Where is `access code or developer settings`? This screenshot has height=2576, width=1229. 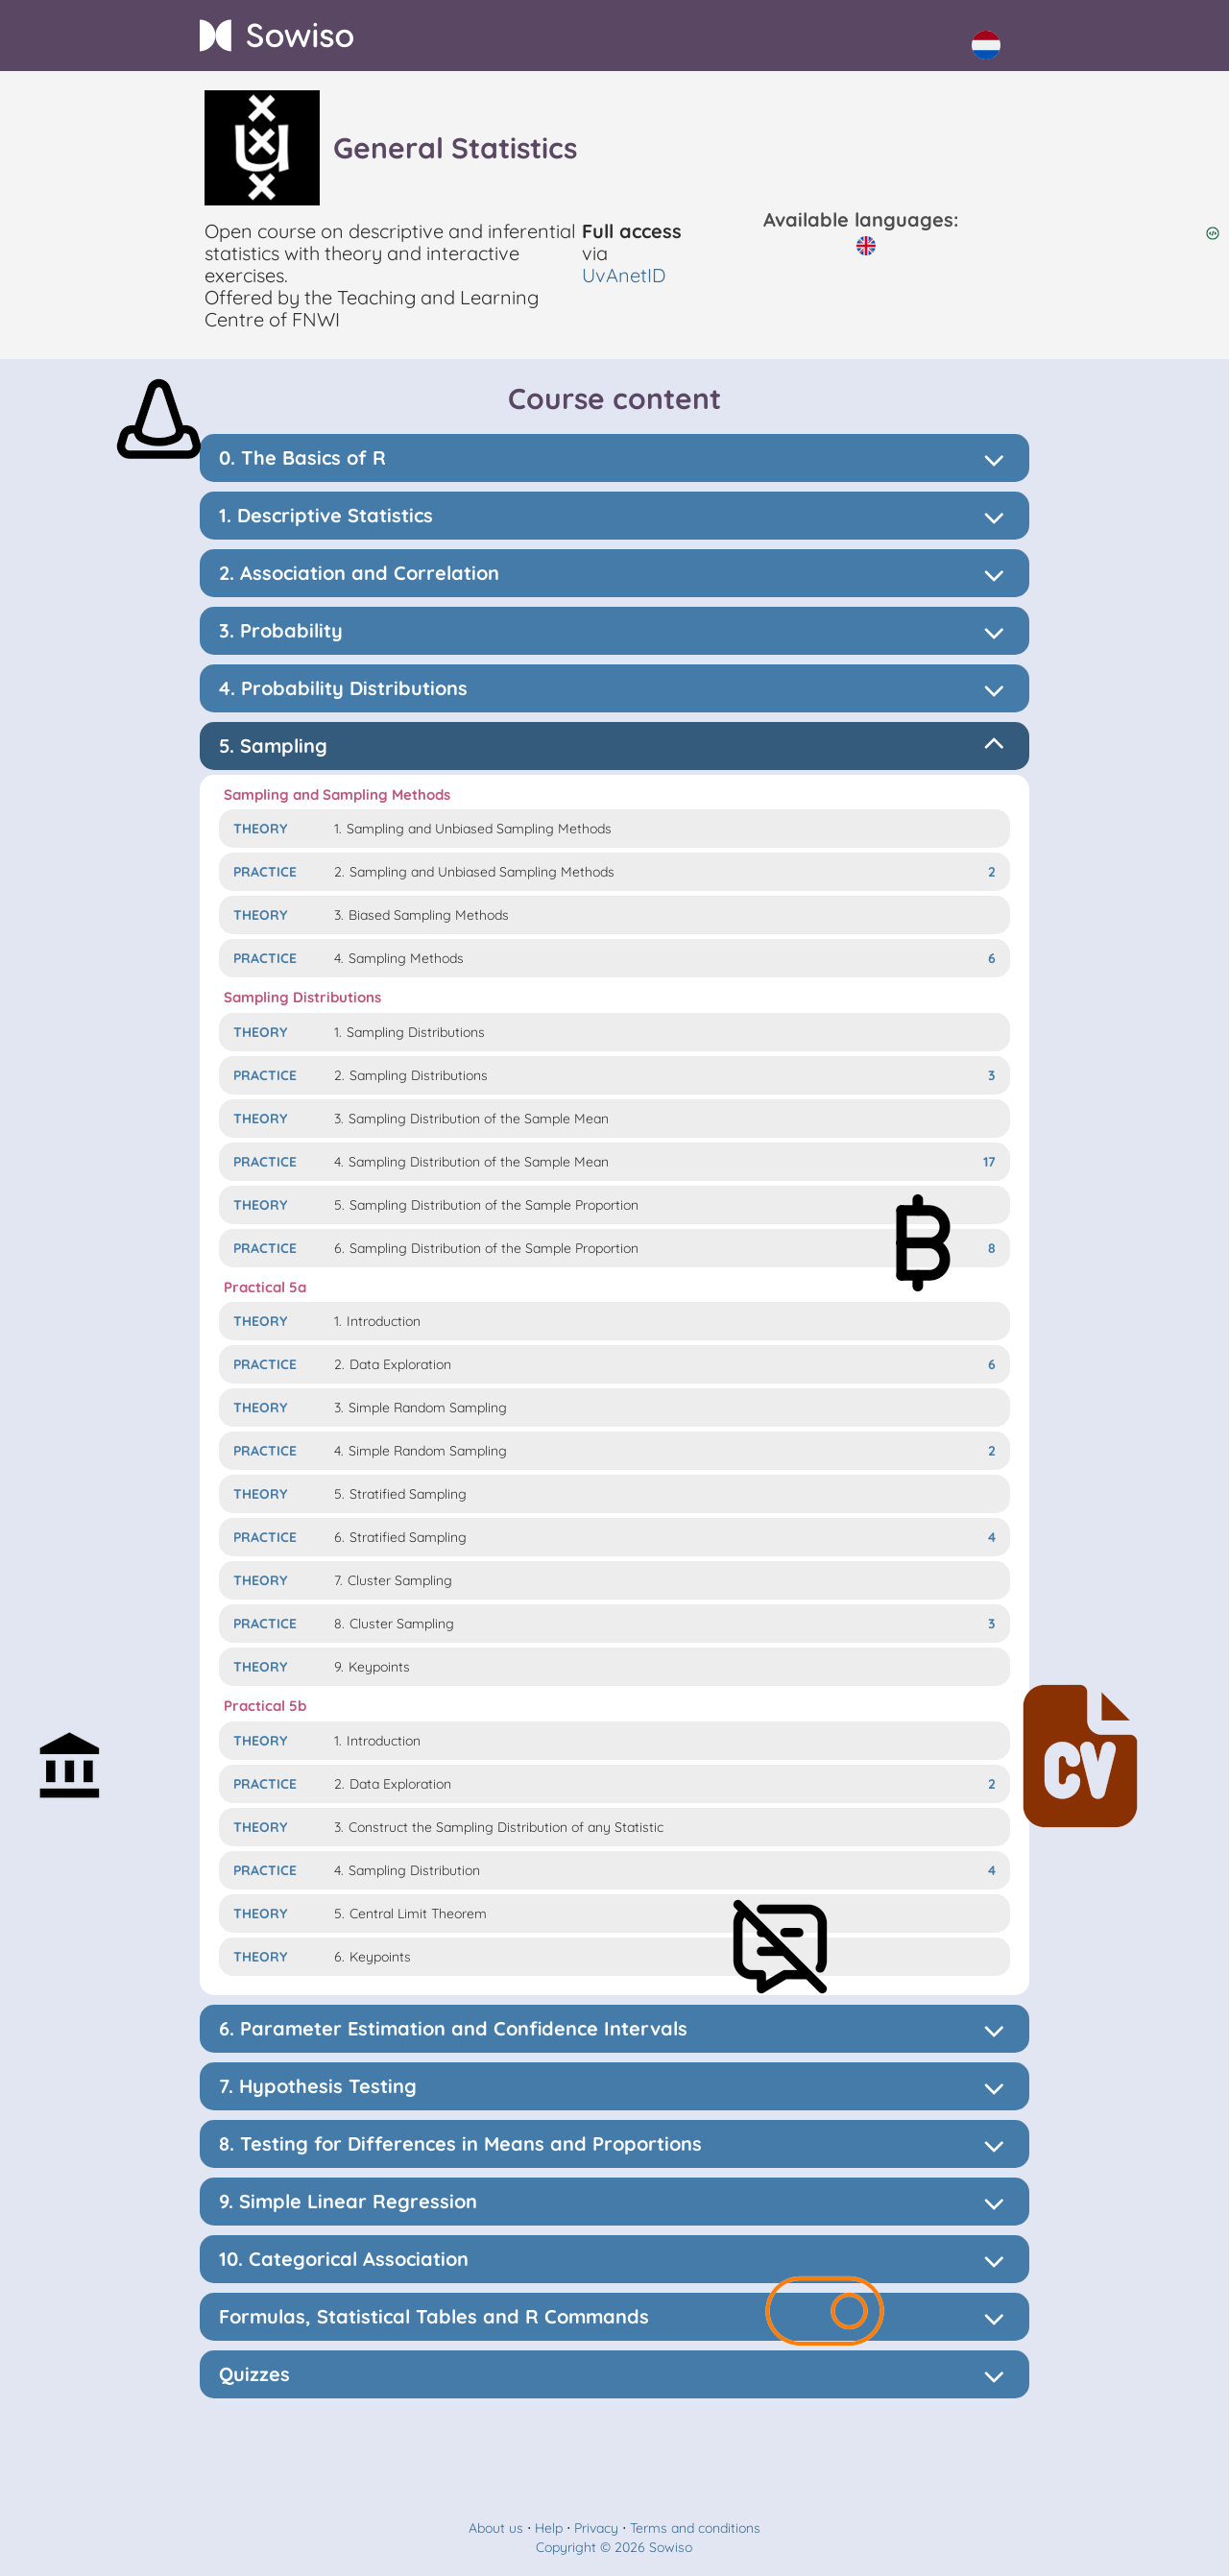 access code or developer settings is located at coordinates (1213, 233).